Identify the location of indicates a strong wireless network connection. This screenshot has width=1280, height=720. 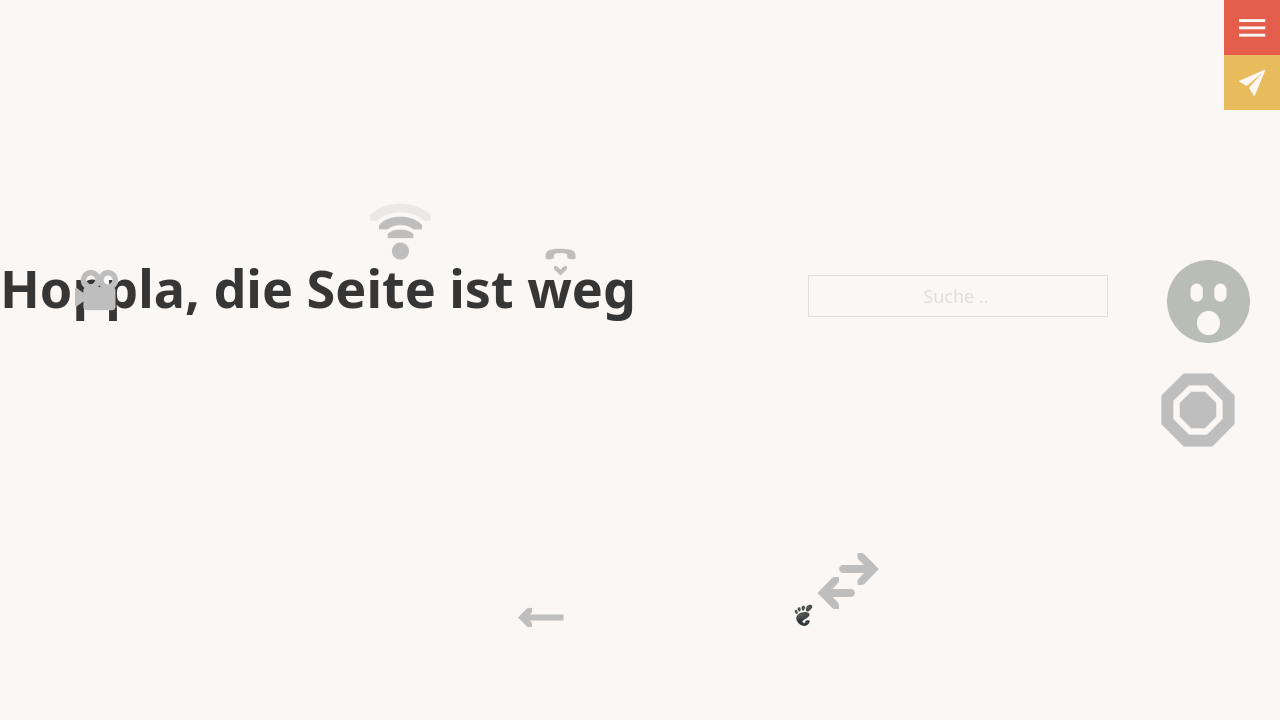
(400, 229).